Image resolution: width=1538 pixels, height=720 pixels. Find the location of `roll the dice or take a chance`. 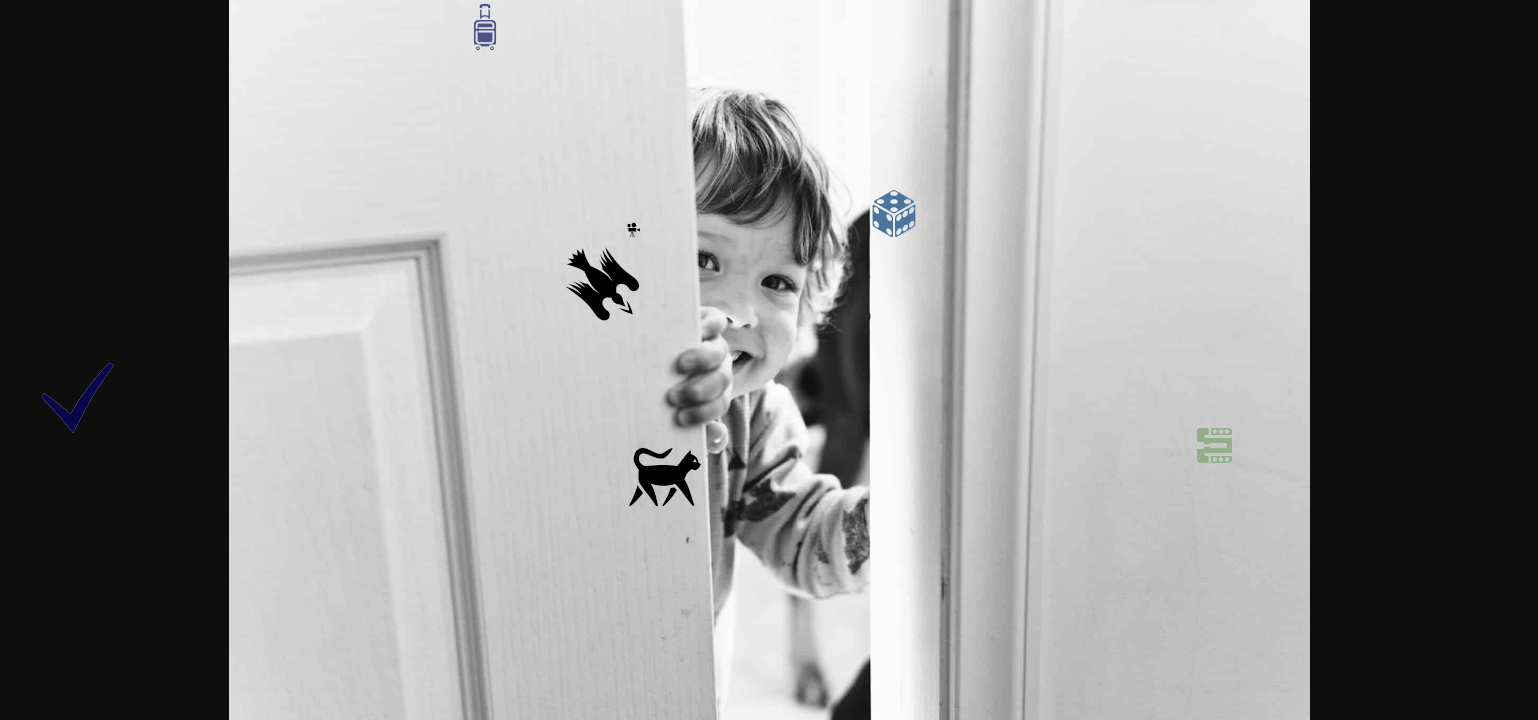

roll the dice or take a chance is located at coordinates (894, 214).